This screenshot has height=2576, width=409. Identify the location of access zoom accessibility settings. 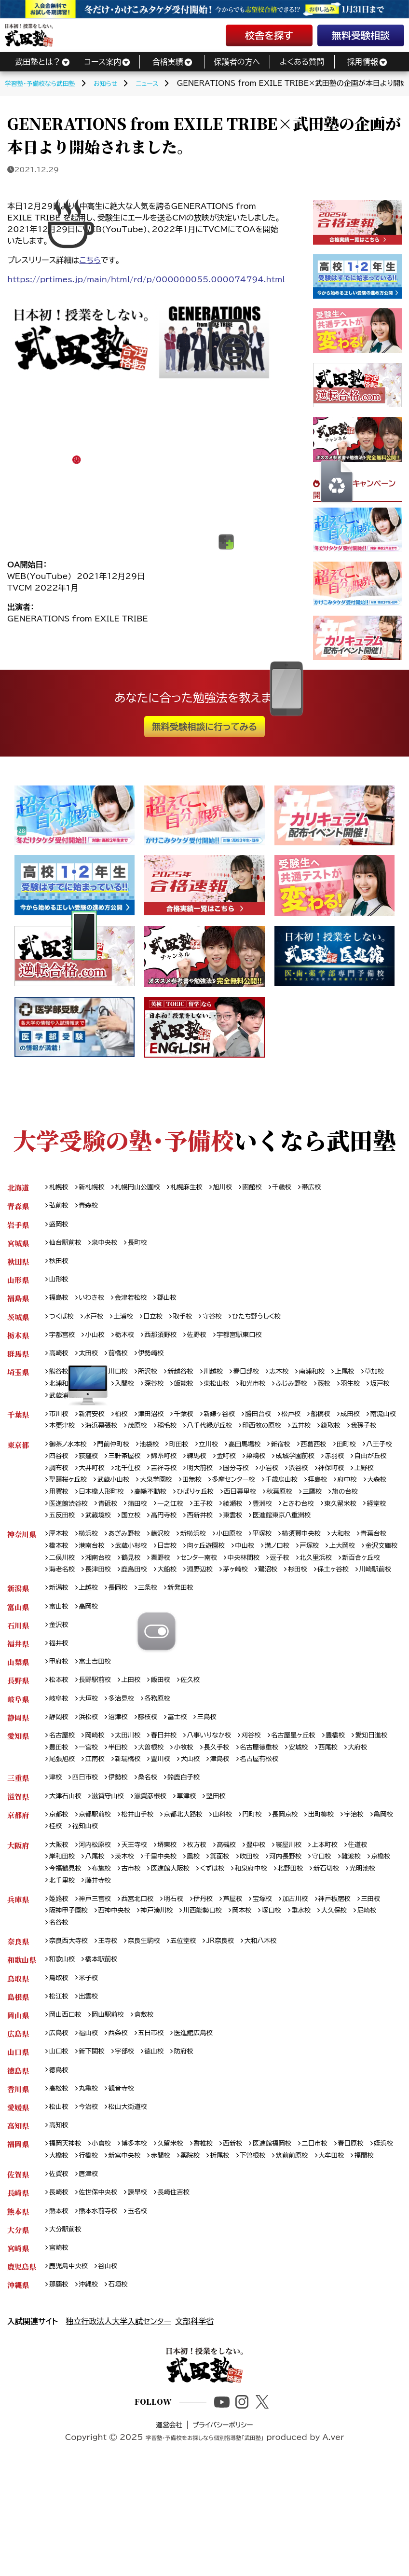
(156, 1632).